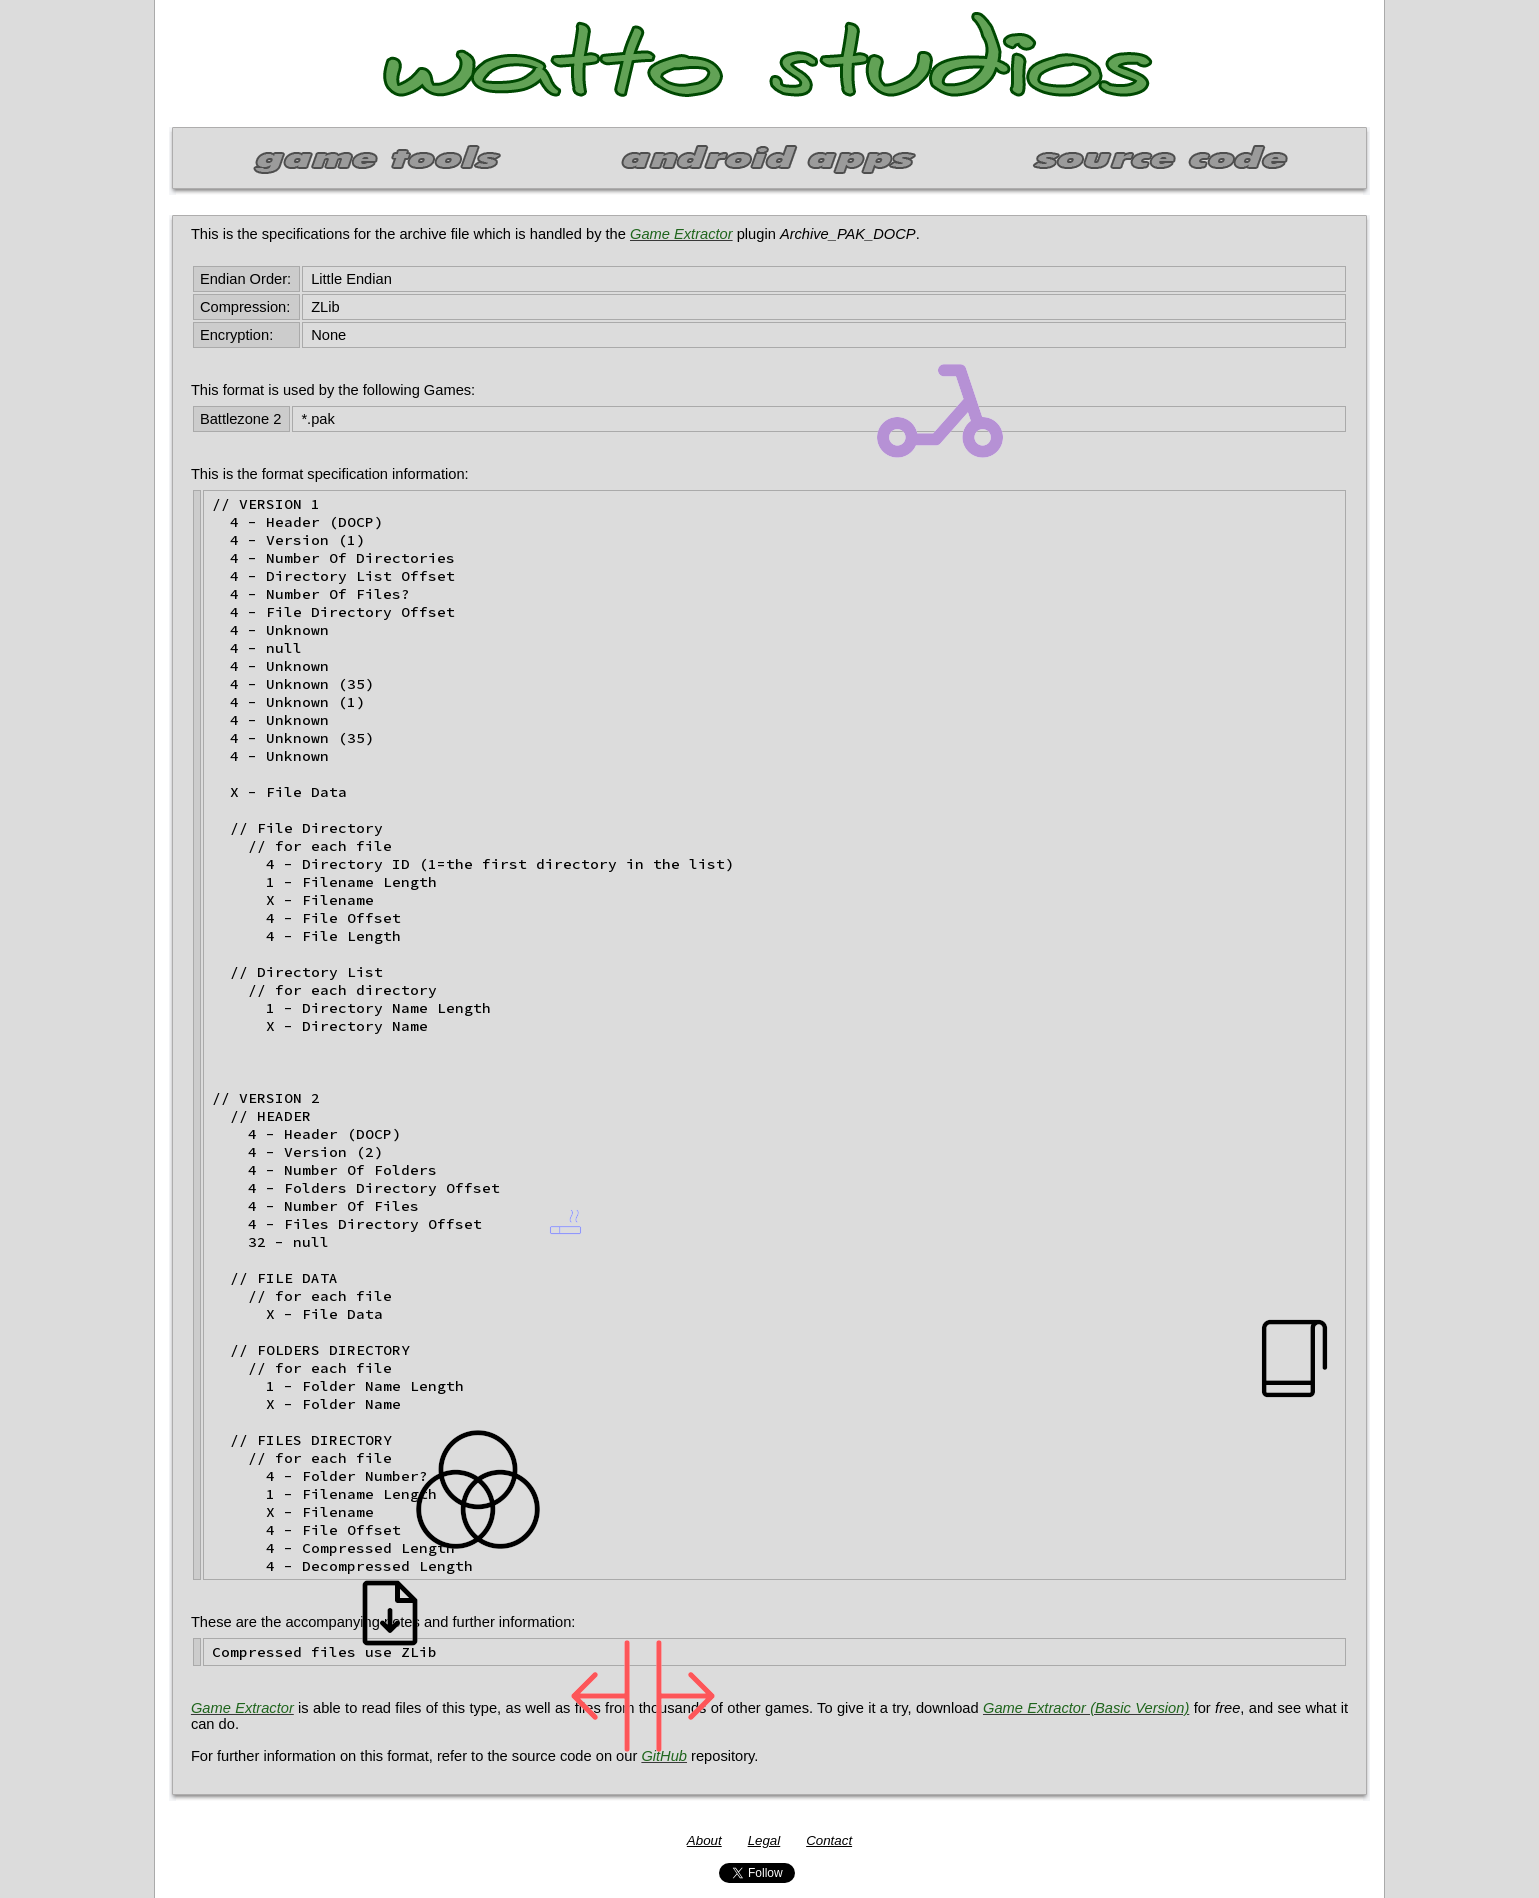 This screenshot has width=1539, height=1898. Describe the element at coordinates (940, 415) in the screenshot. I see `select scooter as transportation mode` at that location.